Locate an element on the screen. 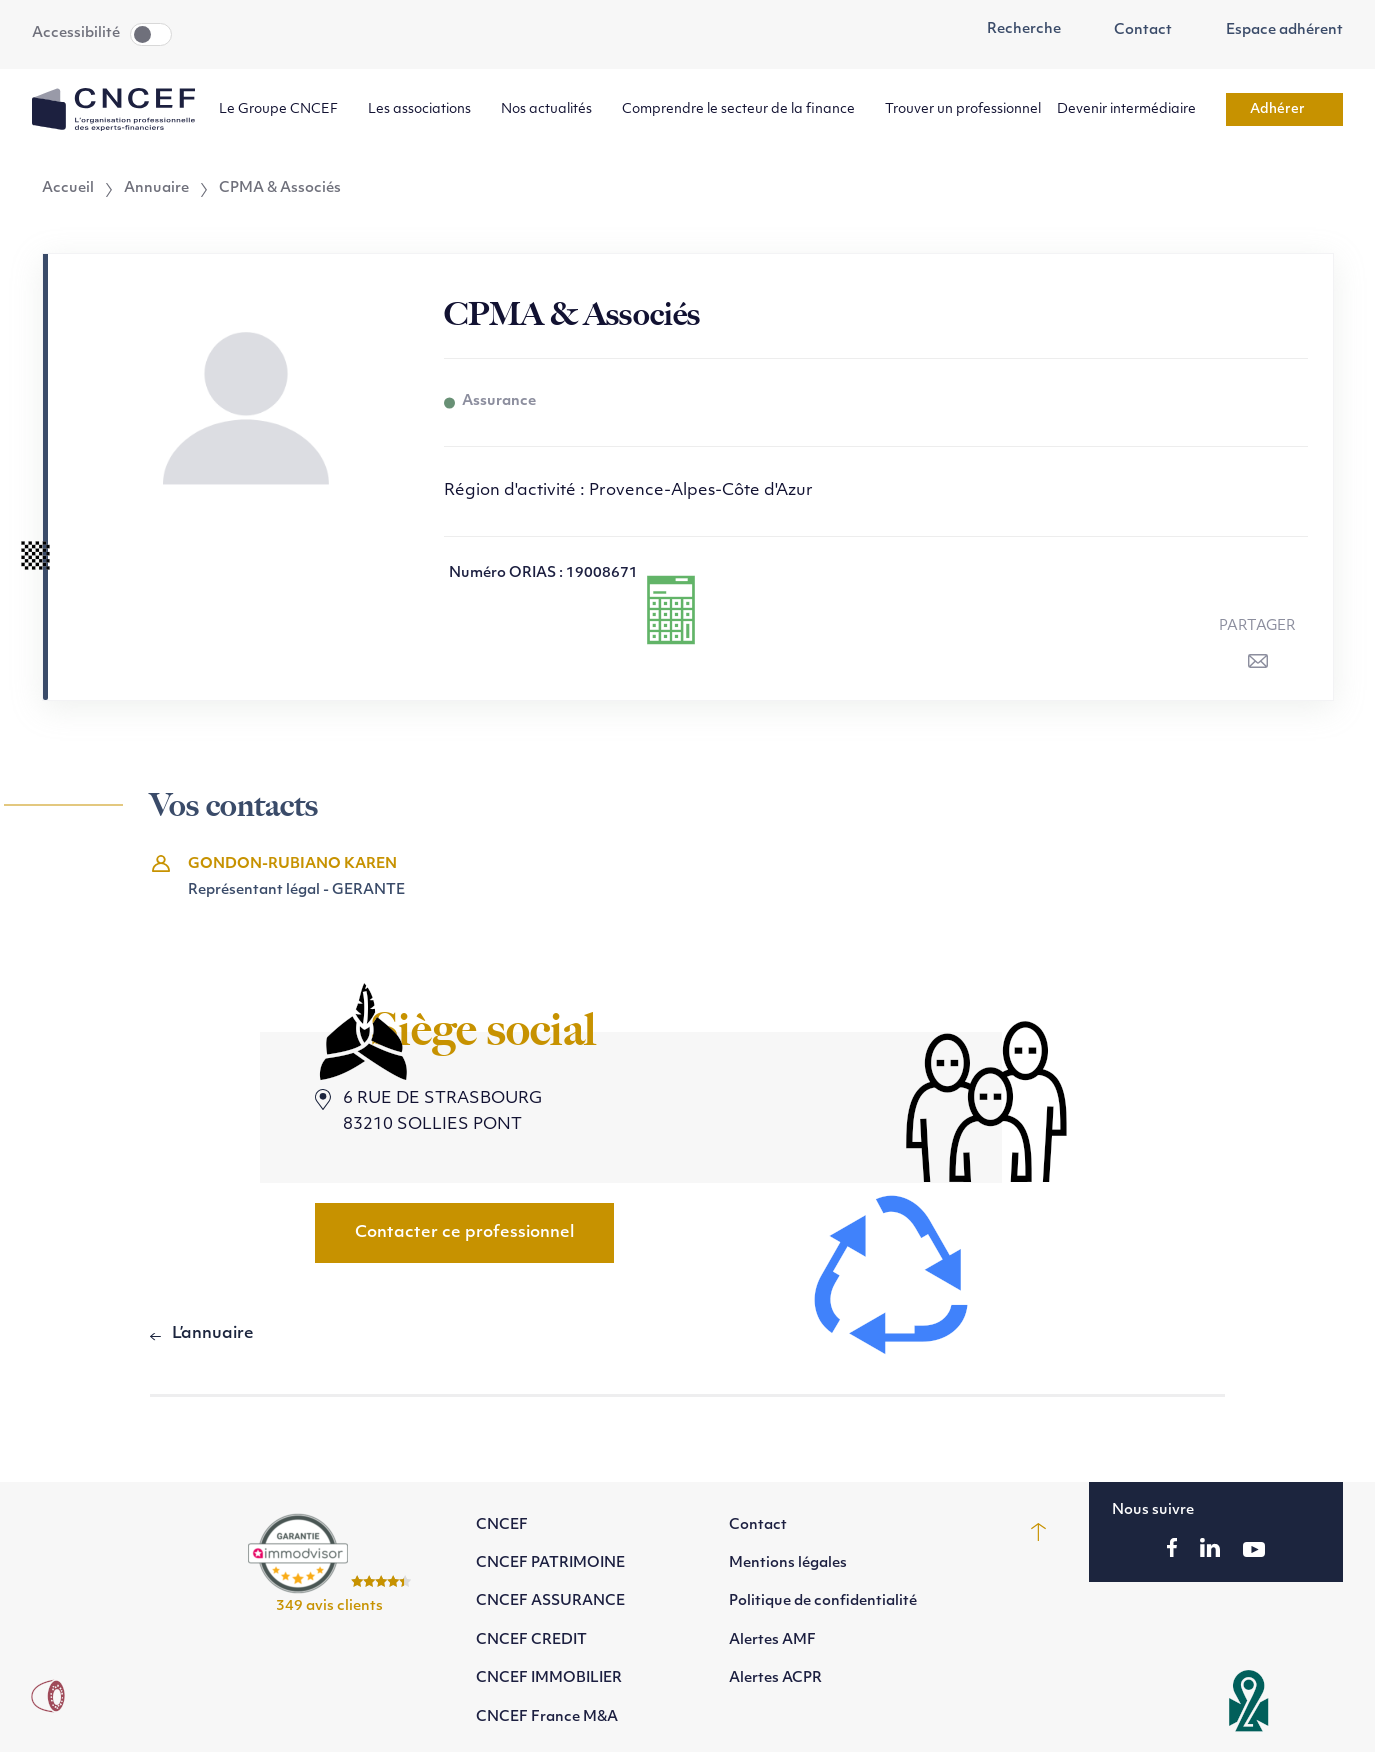  start a new chess game is located at coordinates (35, 555).